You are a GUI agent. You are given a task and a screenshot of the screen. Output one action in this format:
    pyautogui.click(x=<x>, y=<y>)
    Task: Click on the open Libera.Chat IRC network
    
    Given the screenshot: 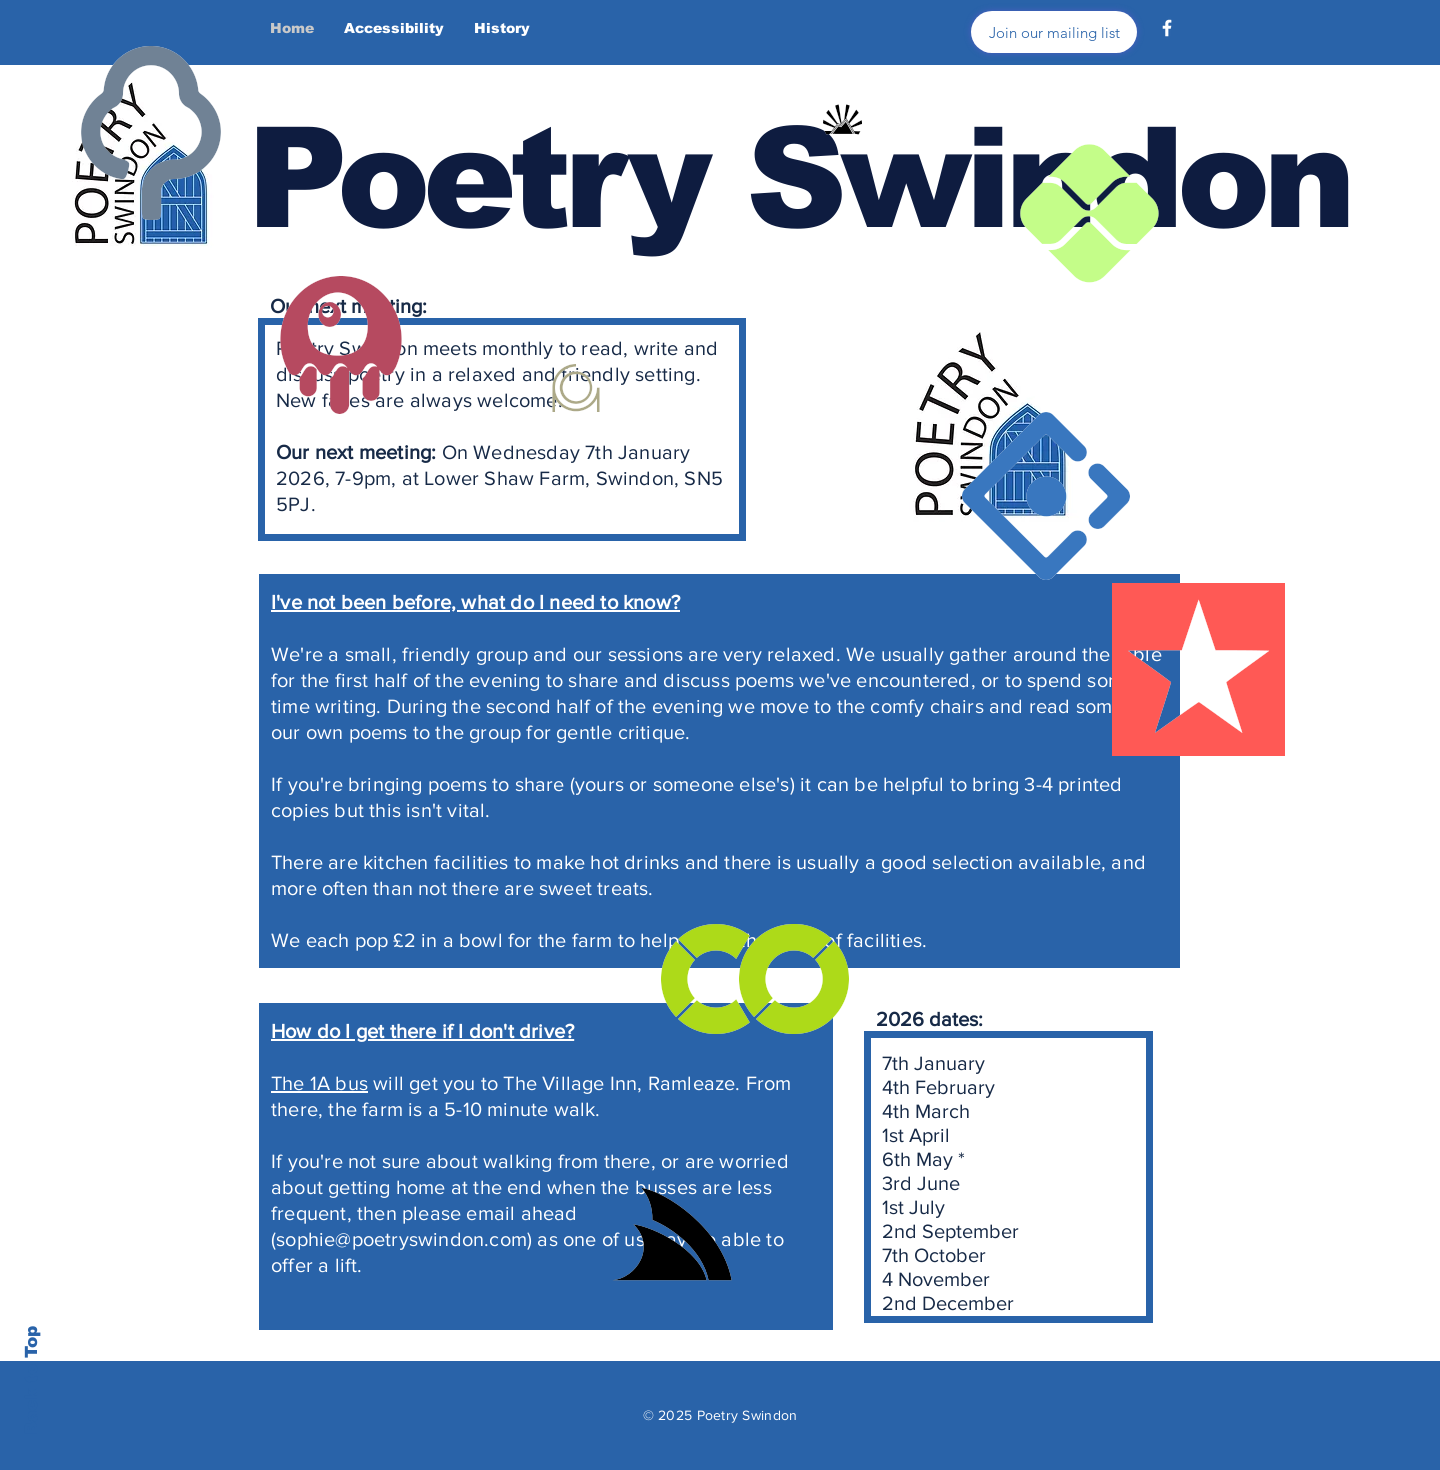 What is the action you would take?
    pyautogui.click(x=842, y=119)
    